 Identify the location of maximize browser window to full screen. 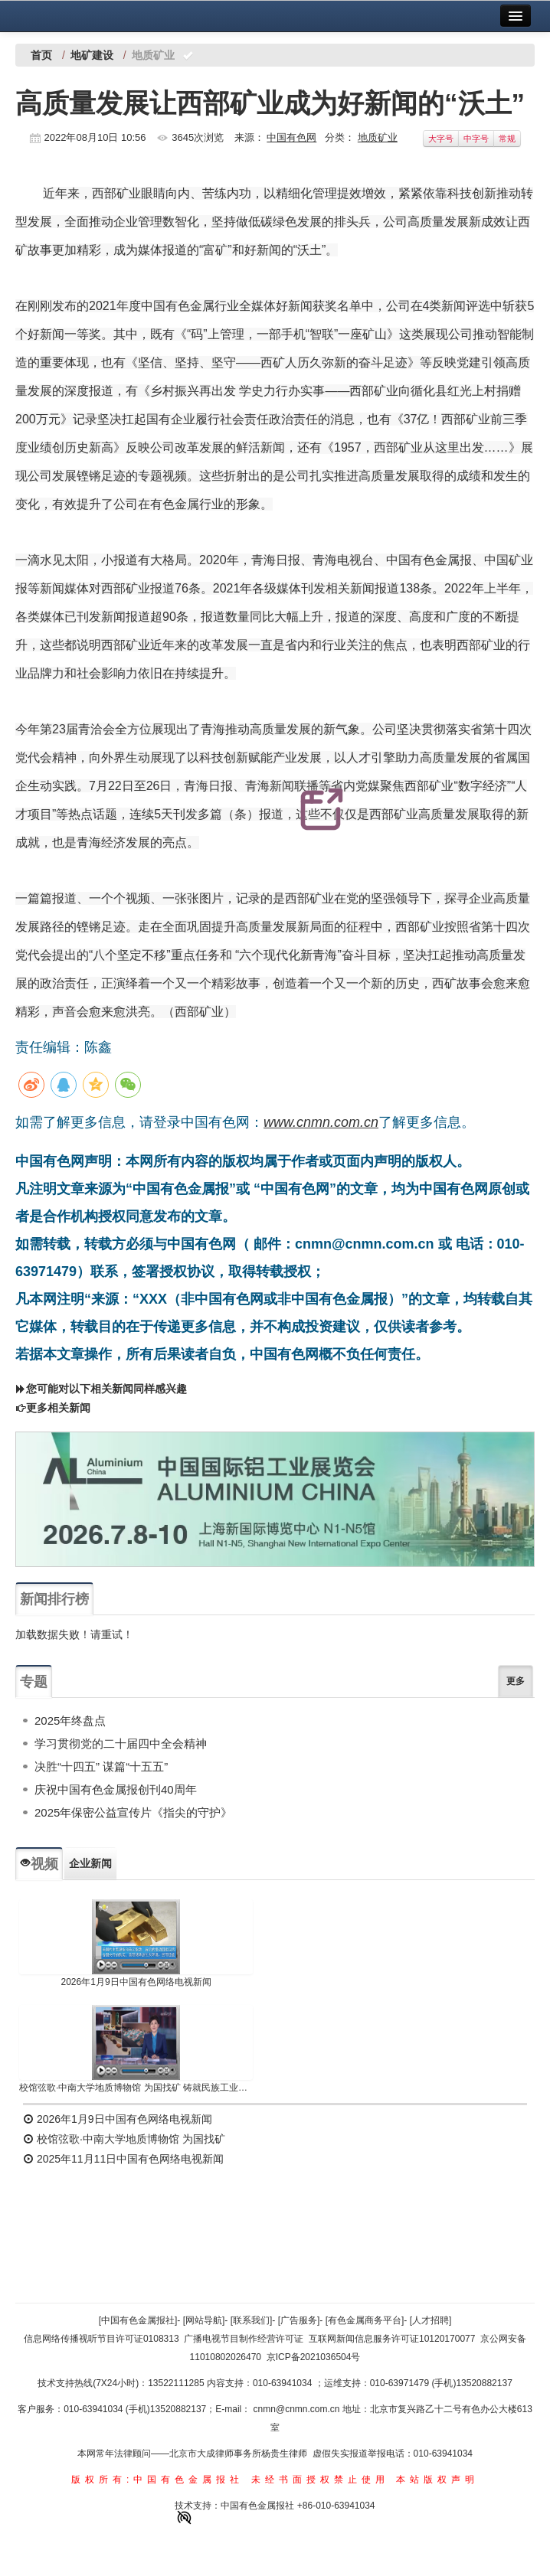
(320, 810).